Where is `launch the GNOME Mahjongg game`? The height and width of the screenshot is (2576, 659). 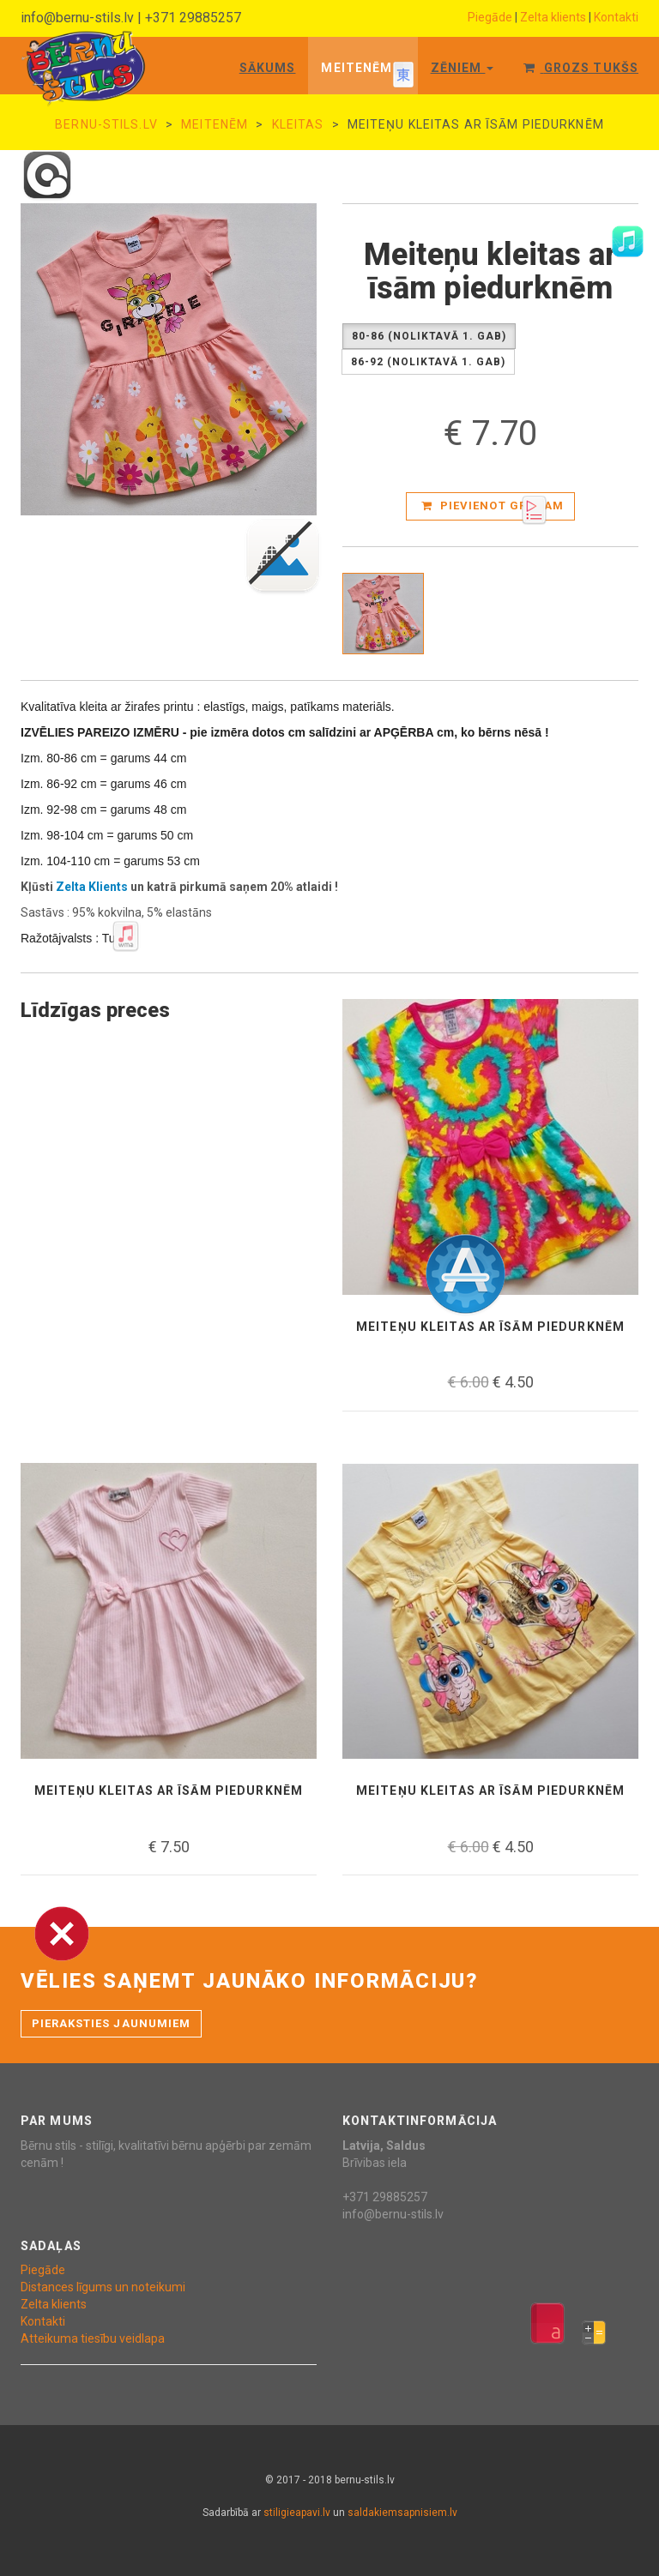
launch the GNOME Mahjongg game is located at coordinates (403, 75).